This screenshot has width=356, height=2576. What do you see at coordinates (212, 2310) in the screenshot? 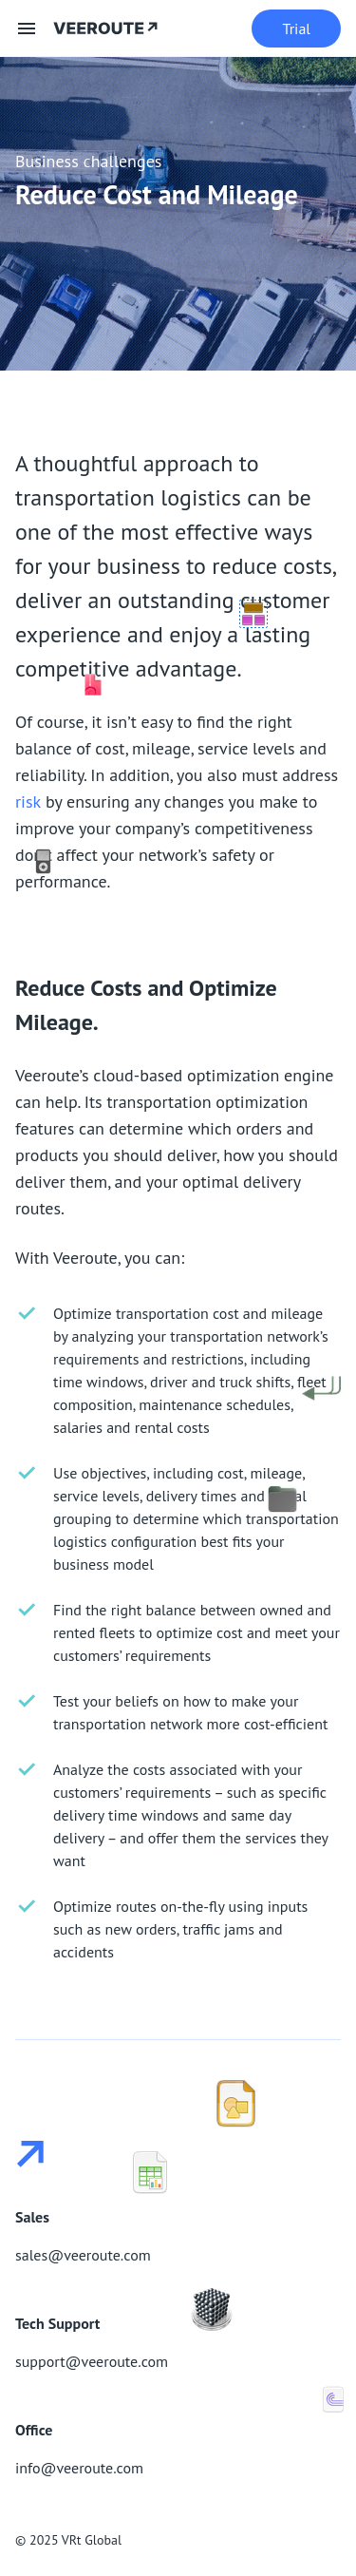
I see `access Xsan storage area network settings` at bounding box center [212, 2310].